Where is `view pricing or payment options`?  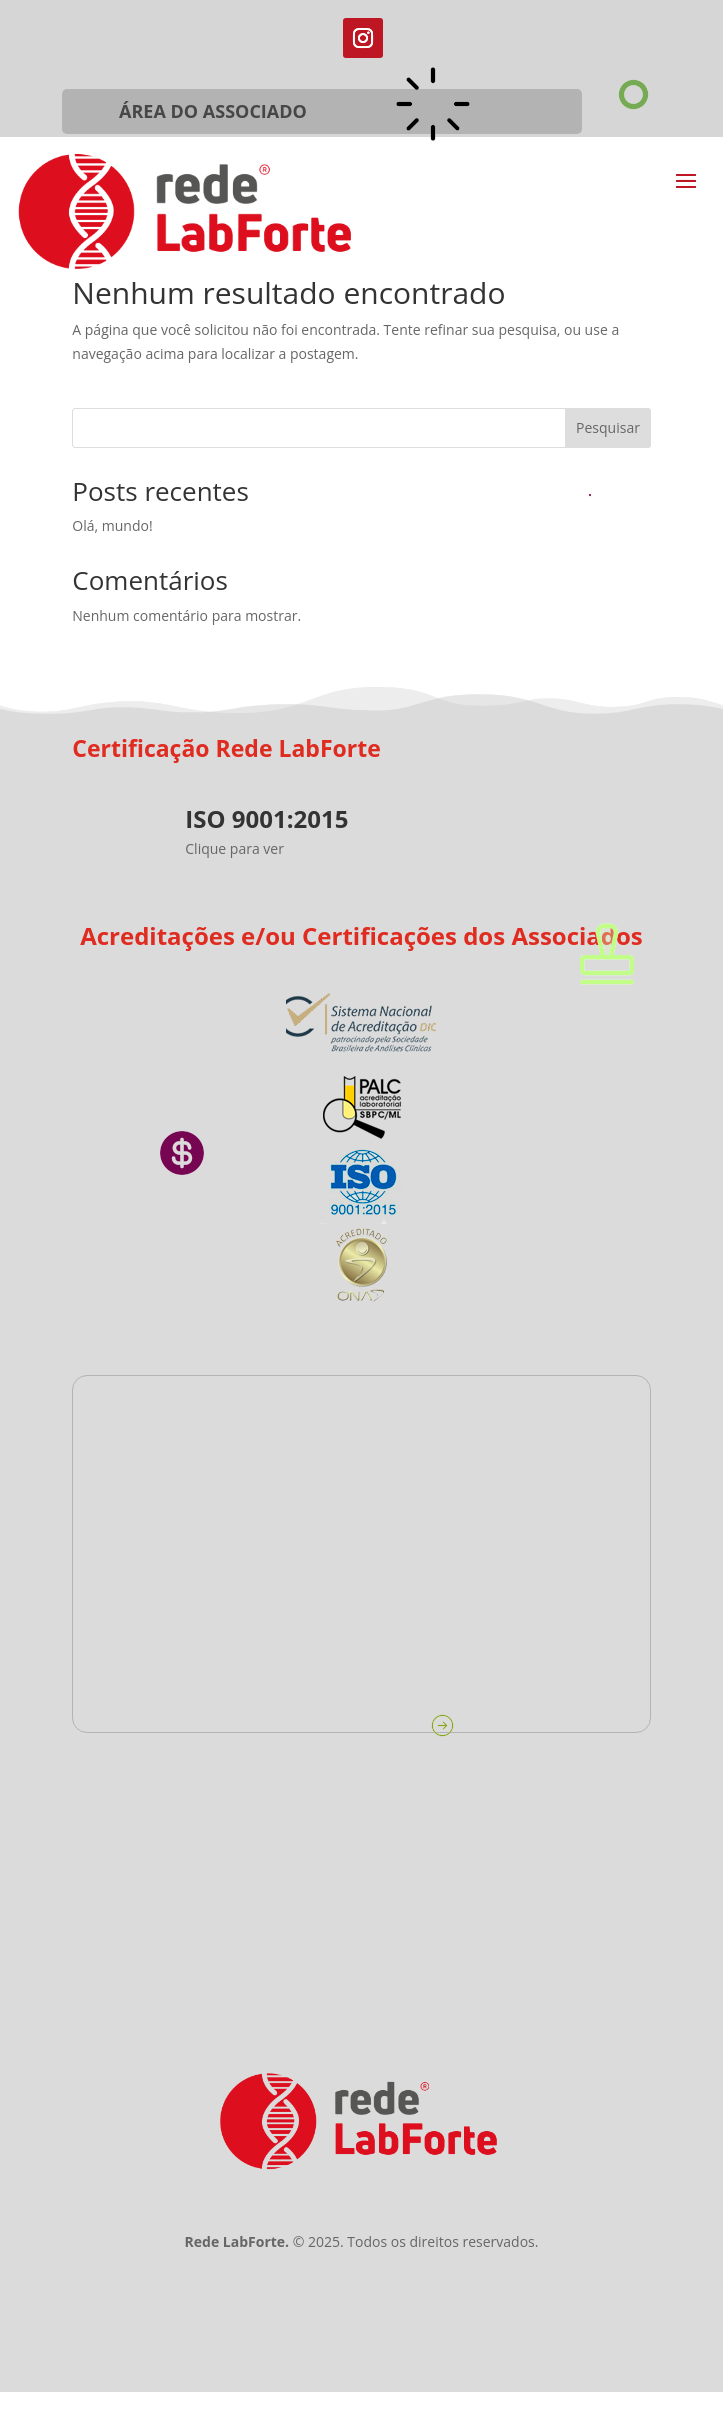 view pricing or payment options is located at coordinates (182, 1153).